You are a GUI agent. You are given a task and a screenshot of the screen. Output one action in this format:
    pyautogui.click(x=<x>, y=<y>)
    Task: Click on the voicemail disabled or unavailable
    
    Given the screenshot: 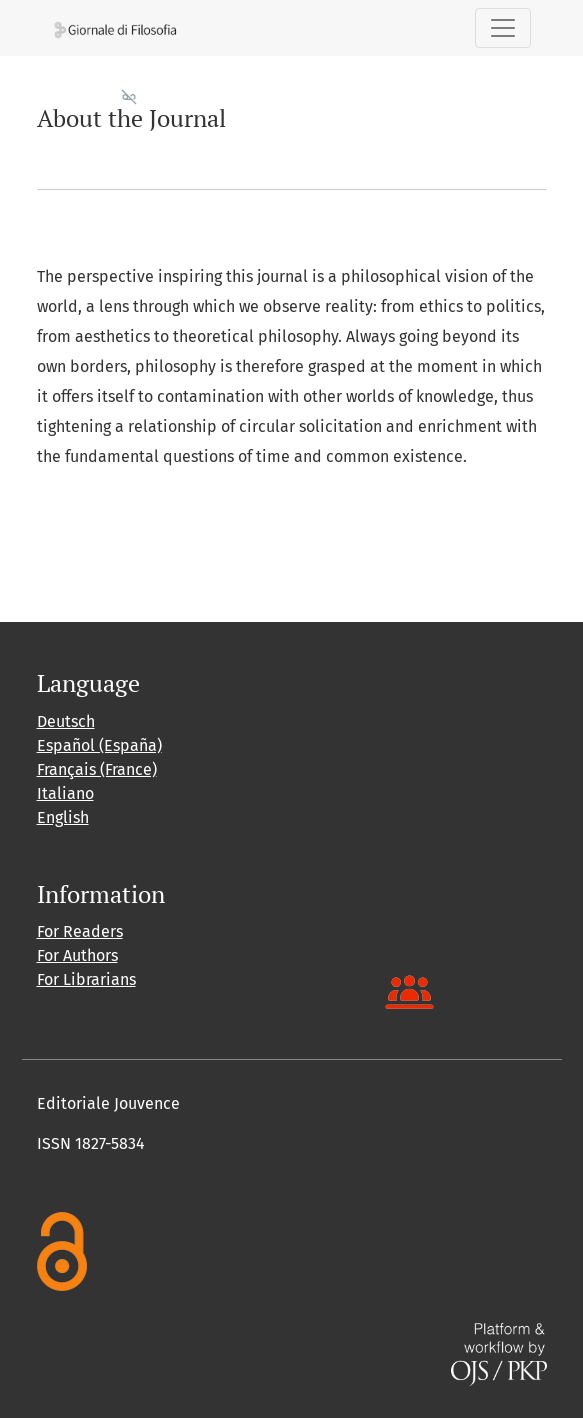 What is the action you would take?
    pyautogui.click(x=129, y=97)
    